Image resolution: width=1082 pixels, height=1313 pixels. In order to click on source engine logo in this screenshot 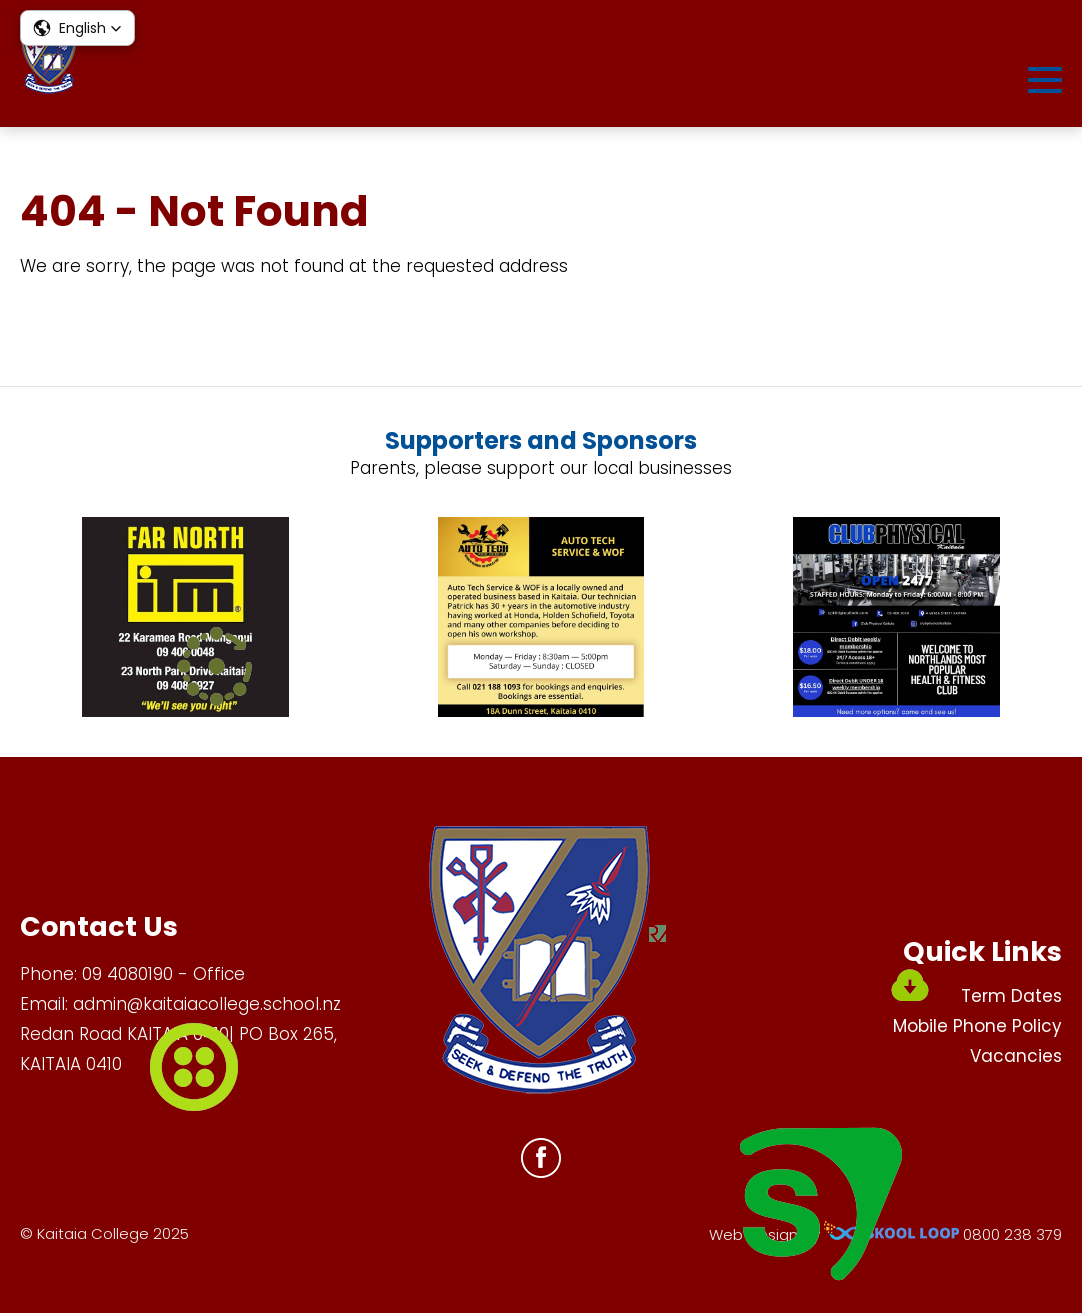, I will do `click(821, 1204)`.